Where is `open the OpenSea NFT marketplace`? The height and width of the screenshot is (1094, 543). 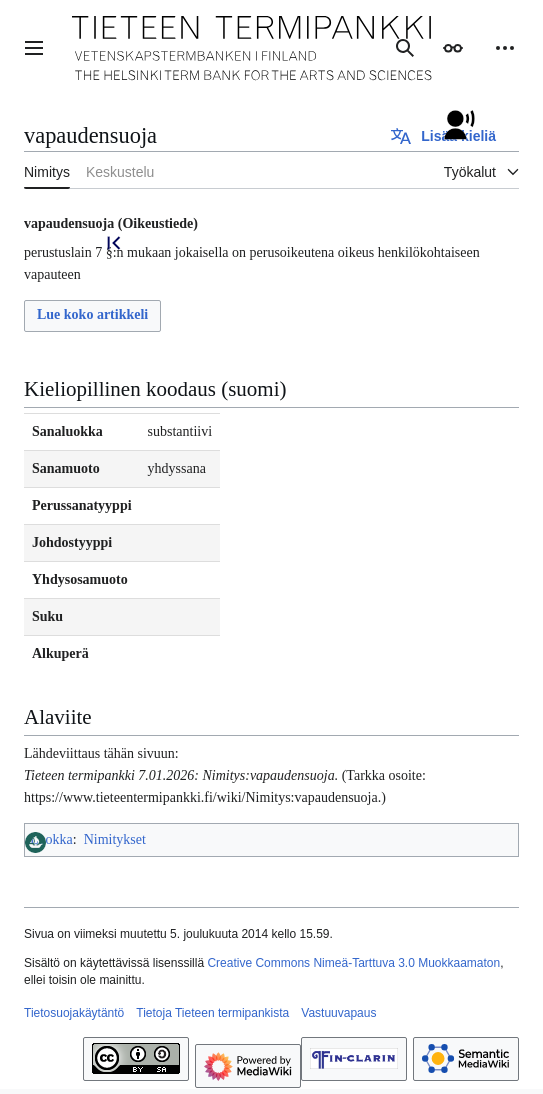 open the OpenSea NFT marketplace is located at coordinates (35, 842).